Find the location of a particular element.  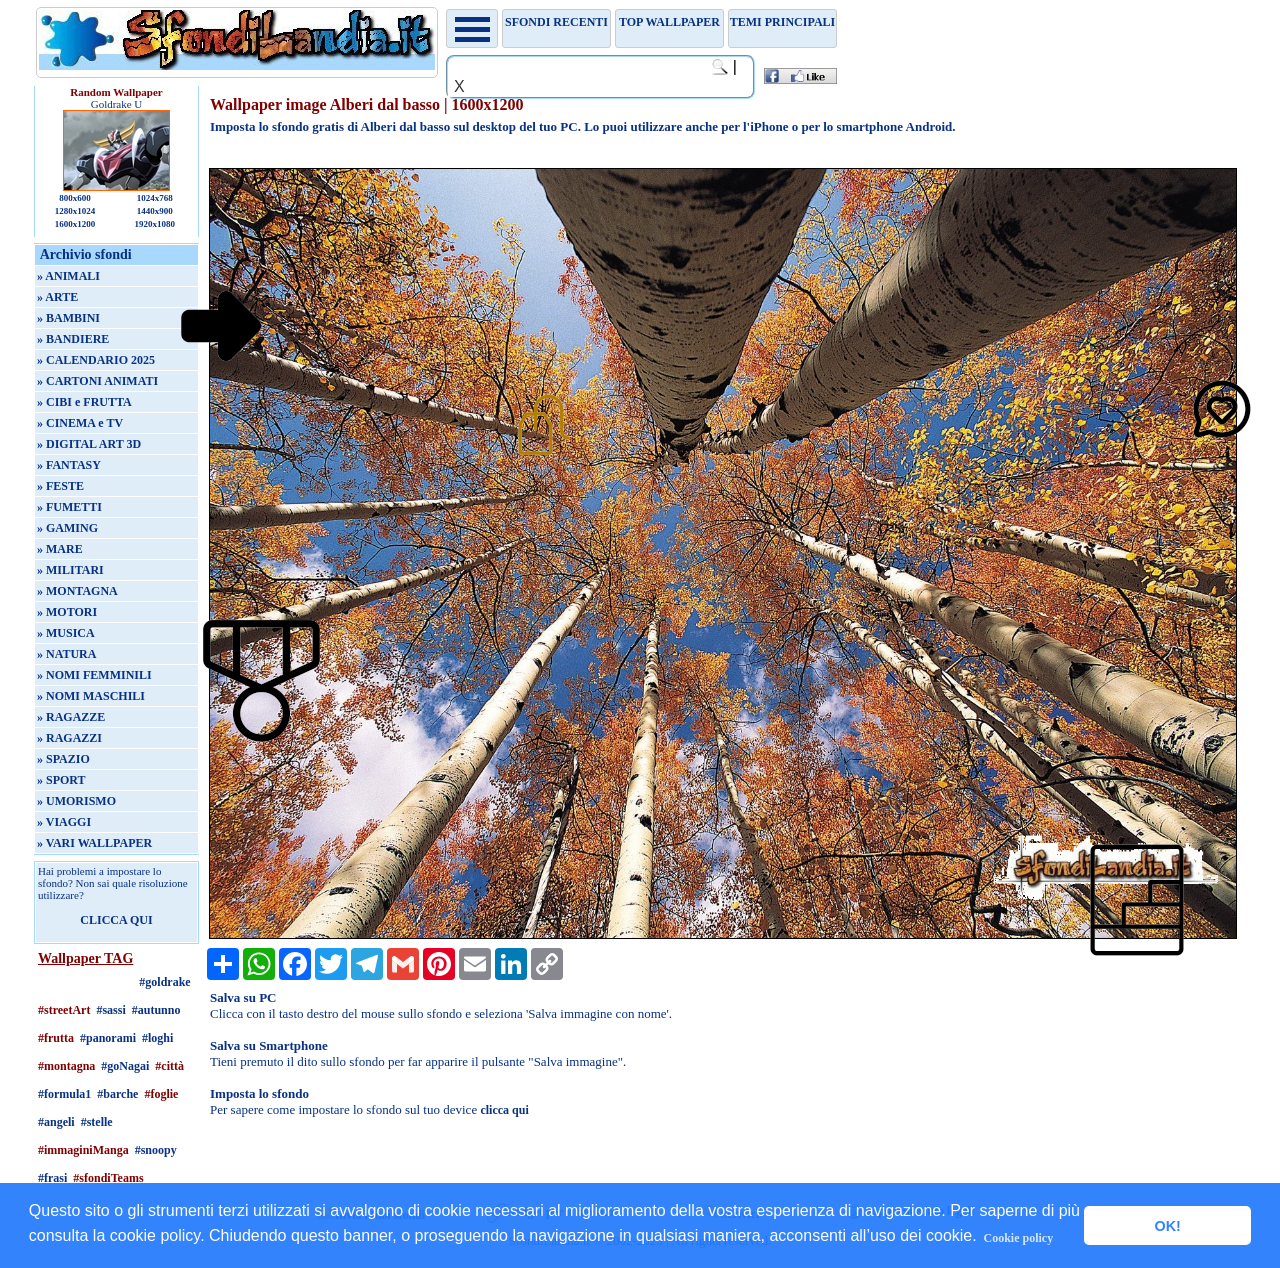

navigate to the next item or page is located at coordinates (222, 326).